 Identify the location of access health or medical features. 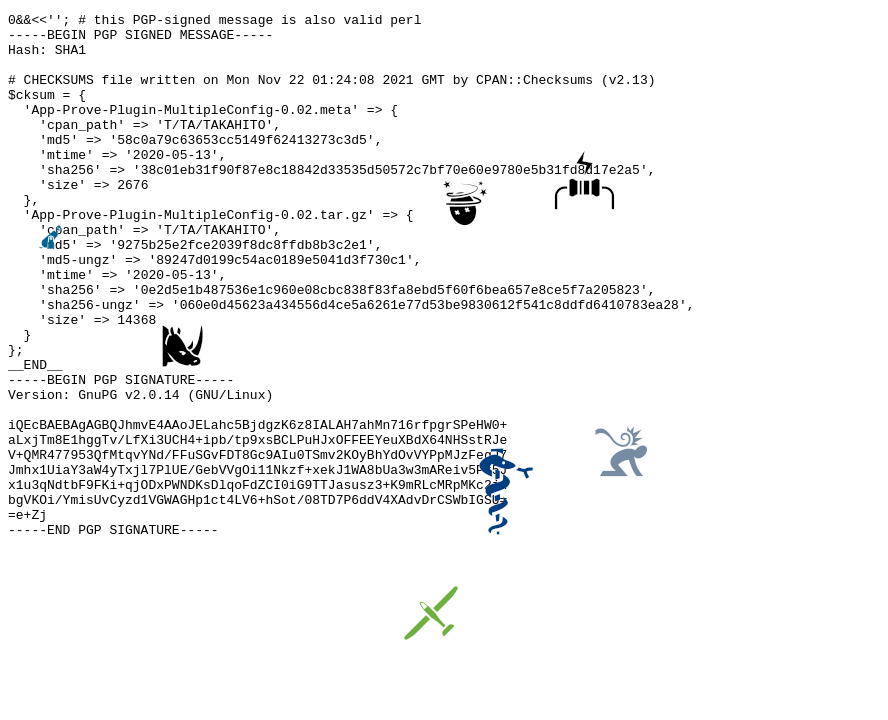
(497, 491).